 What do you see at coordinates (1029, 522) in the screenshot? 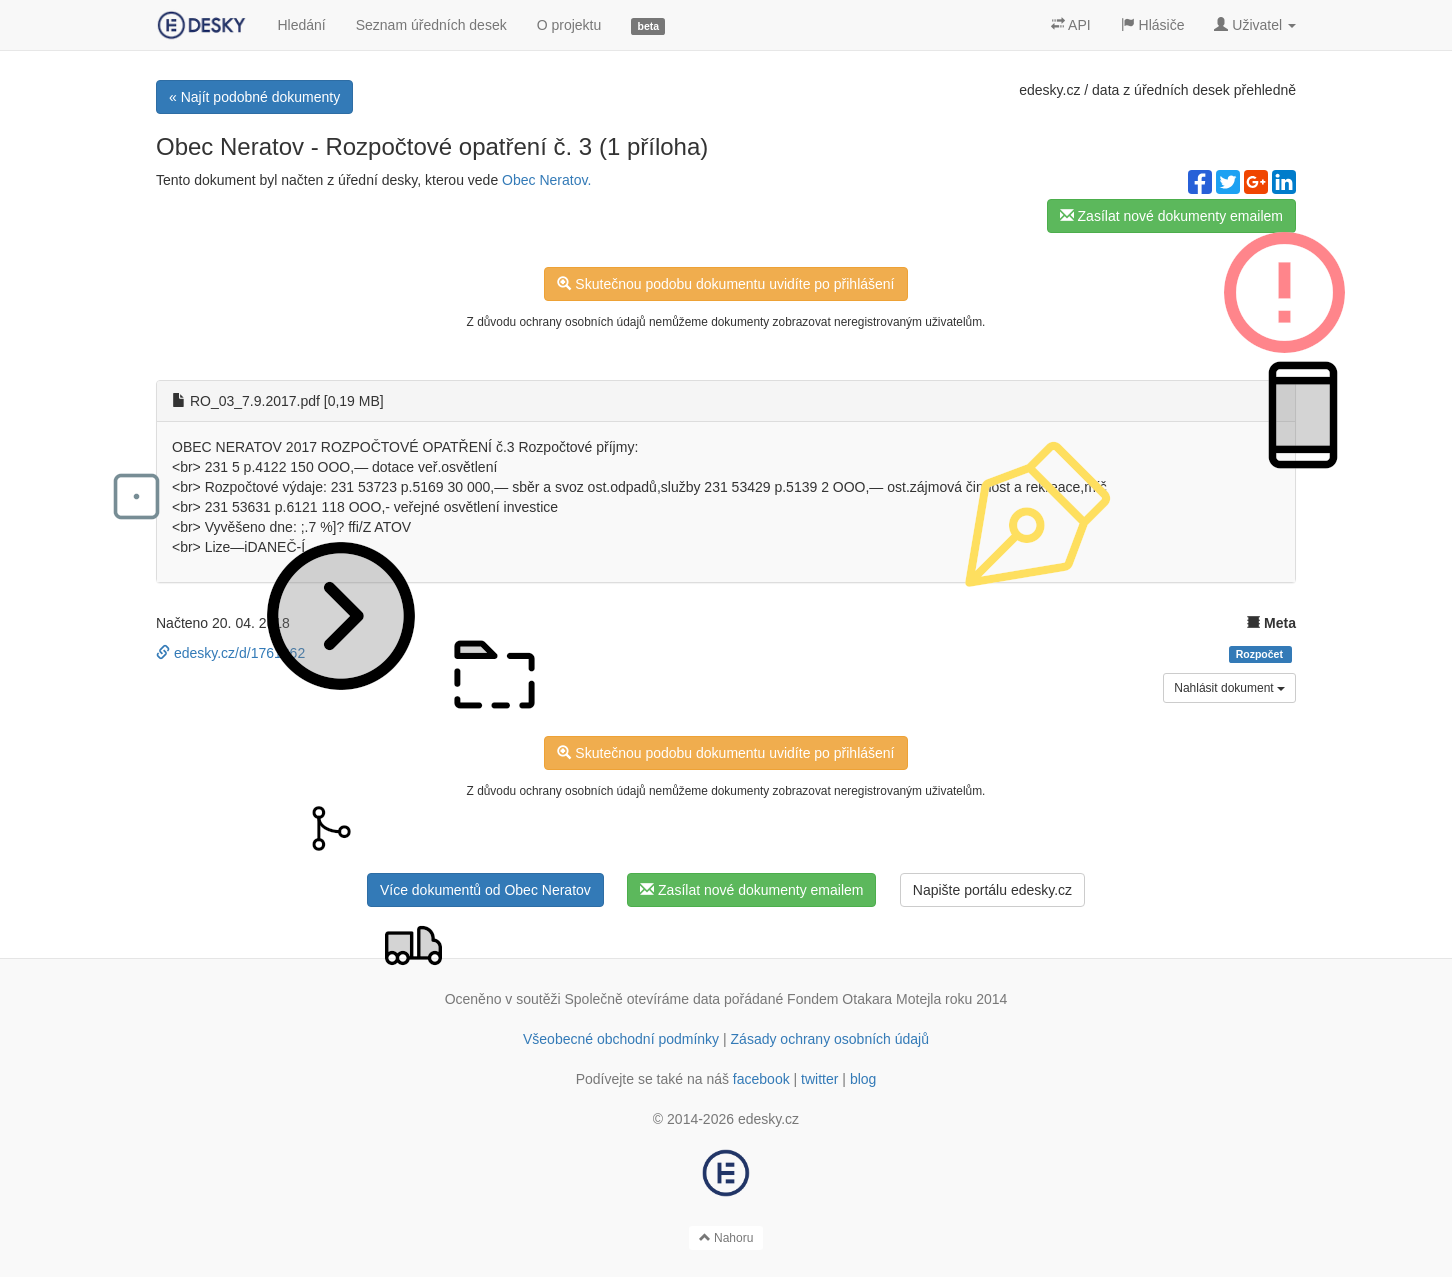
I see `access drawing or illustration tools` at bounding box center [1029, 522].